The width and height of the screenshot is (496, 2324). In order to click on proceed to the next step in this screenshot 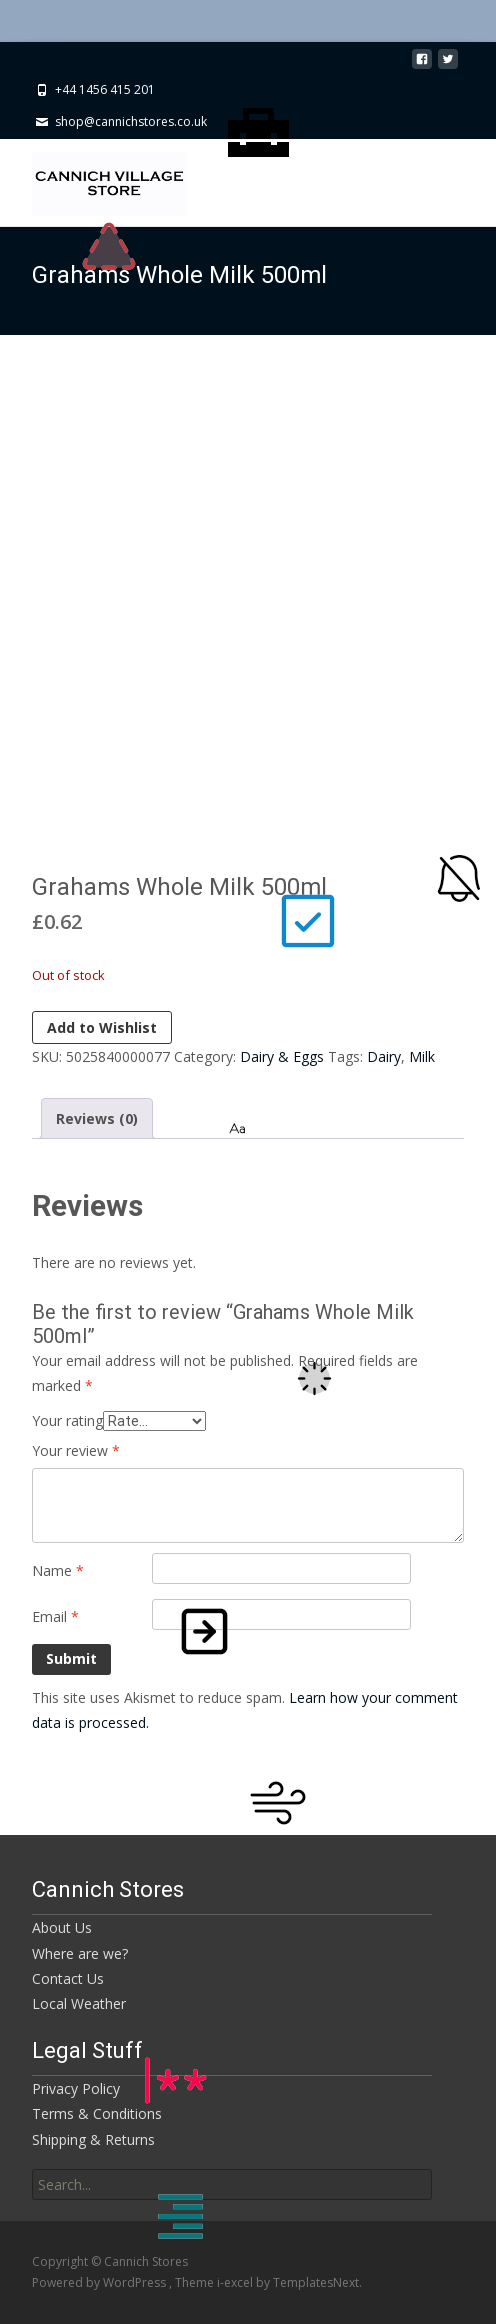, I will do `click(204, 1631)`.